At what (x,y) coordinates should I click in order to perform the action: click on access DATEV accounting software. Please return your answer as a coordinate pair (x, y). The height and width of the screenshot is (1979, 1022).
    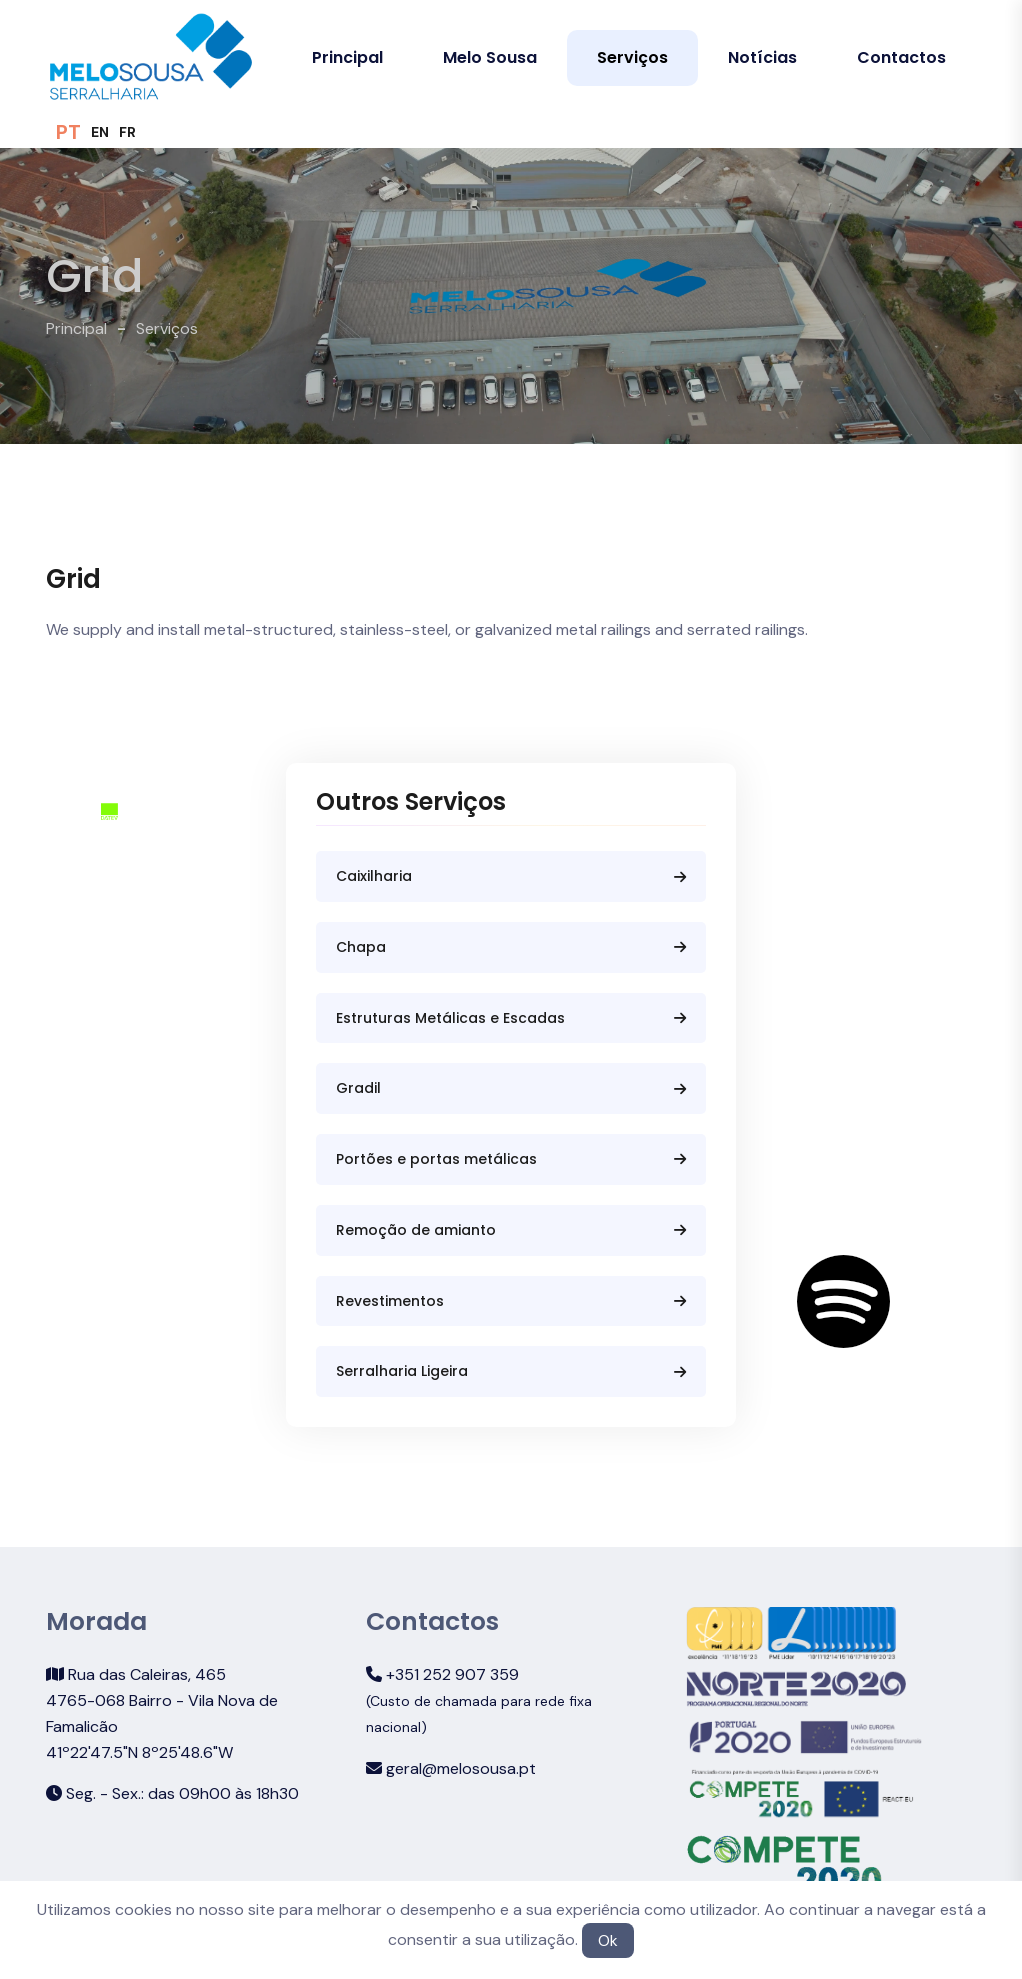
    Looking at the image, I should click on (109, 811).